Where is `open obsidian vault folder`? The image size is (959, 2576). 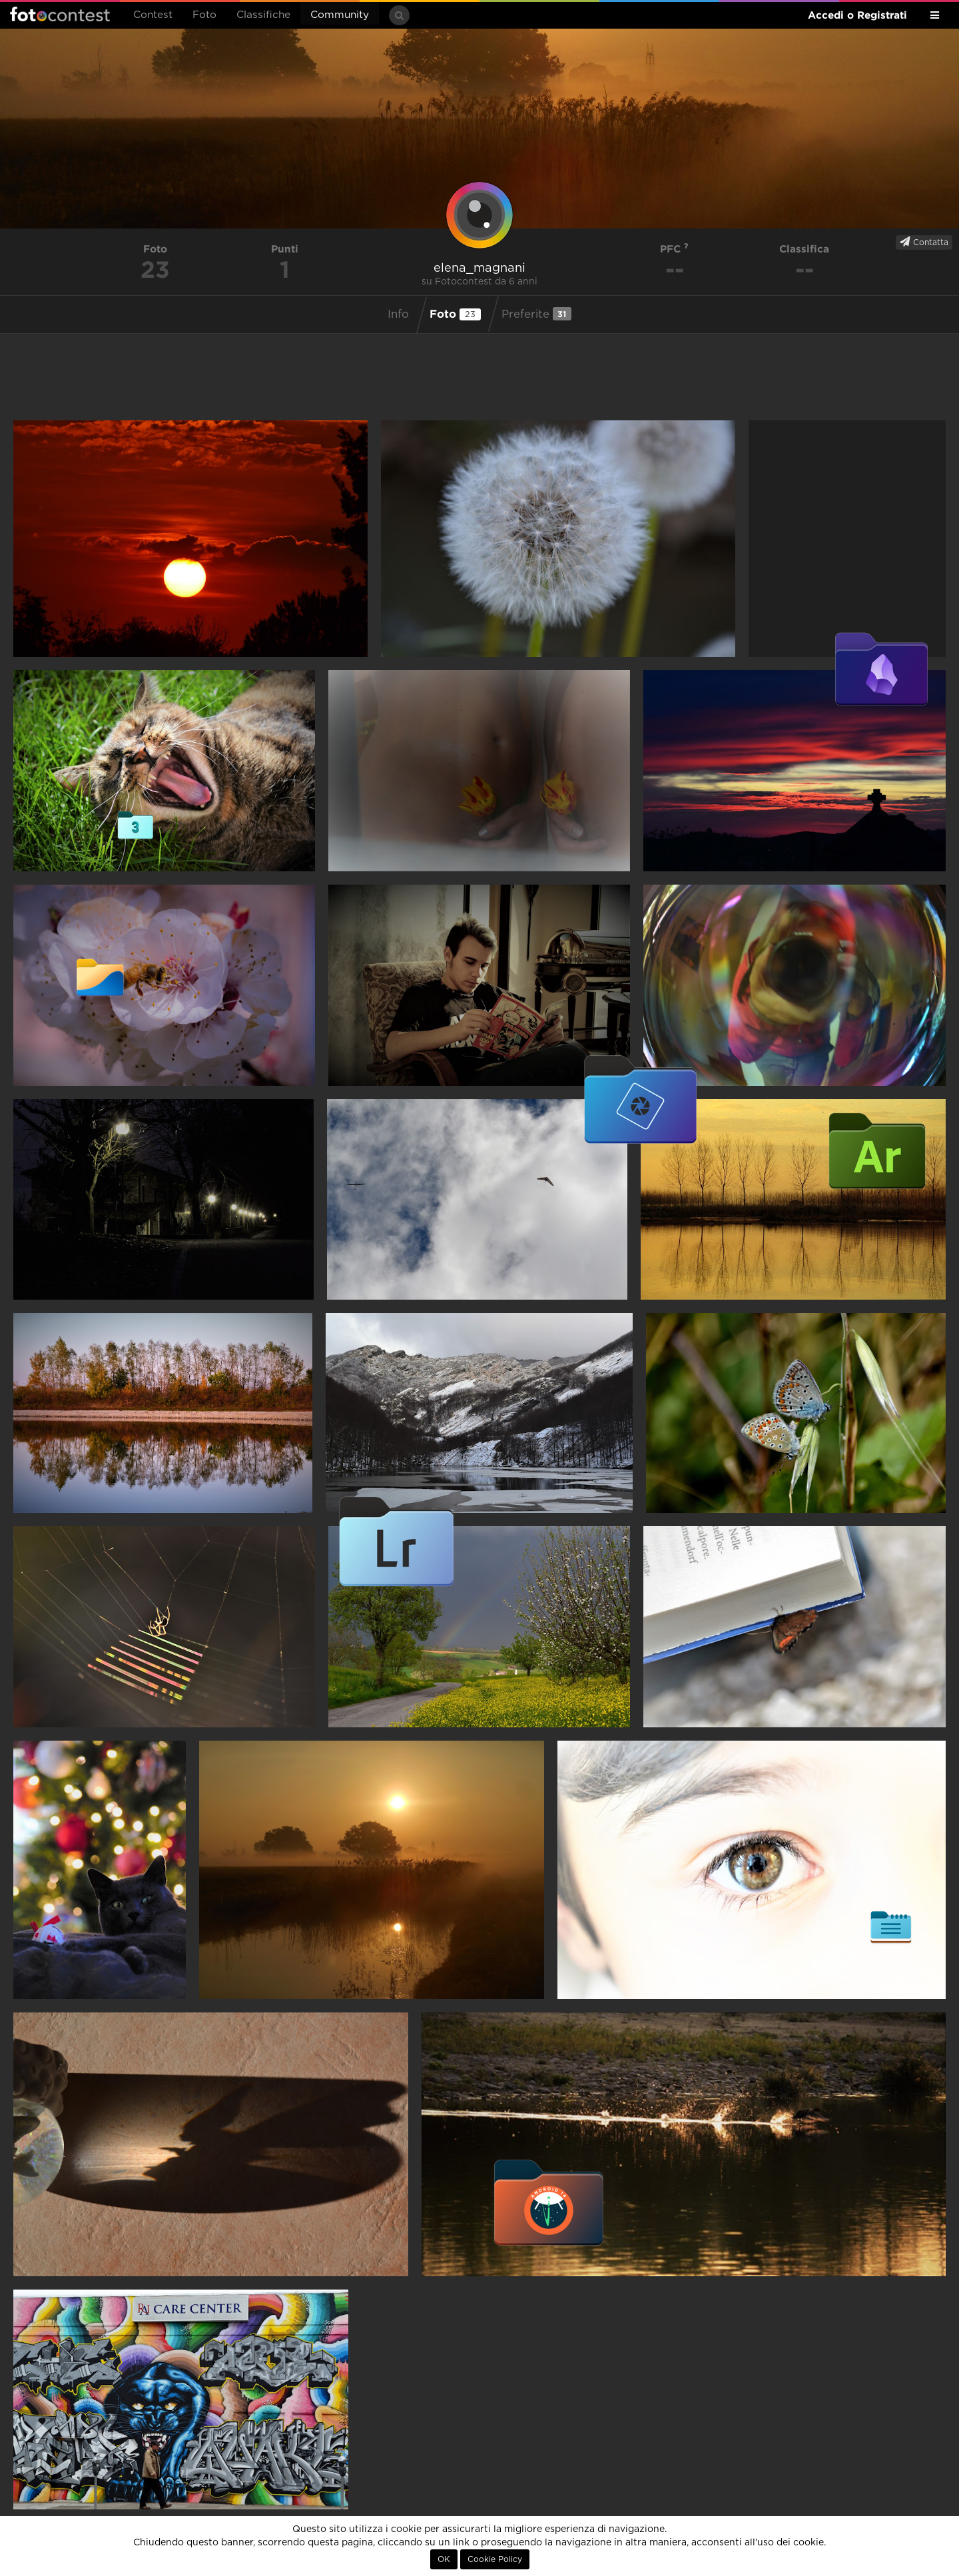
open obsidian vault folder is located at coordinates (881, 671).